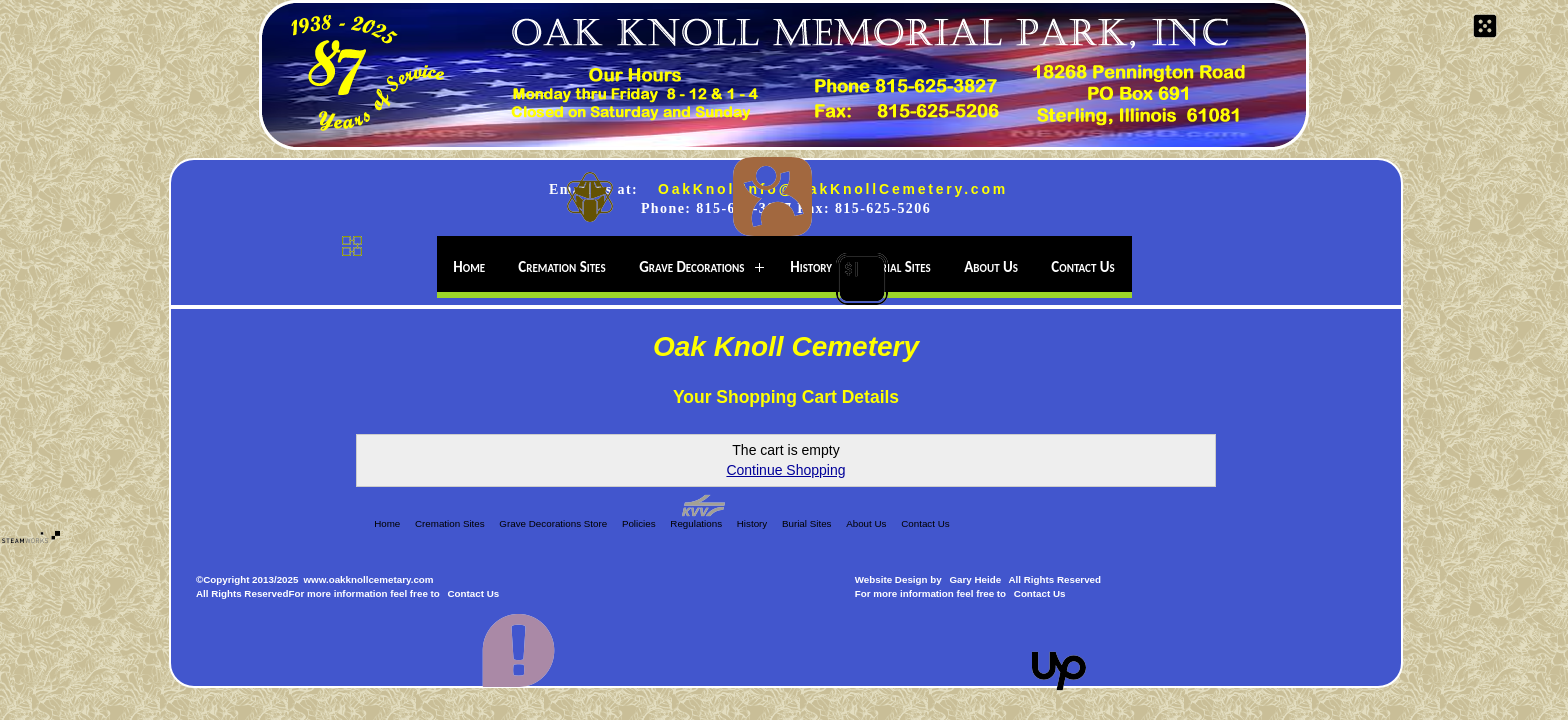 The width and height of the screenshot is (1568, 720). Describe the element at coordinates (1485, 26) in the screenshot. I see `randomize or shuffle content` at that location.